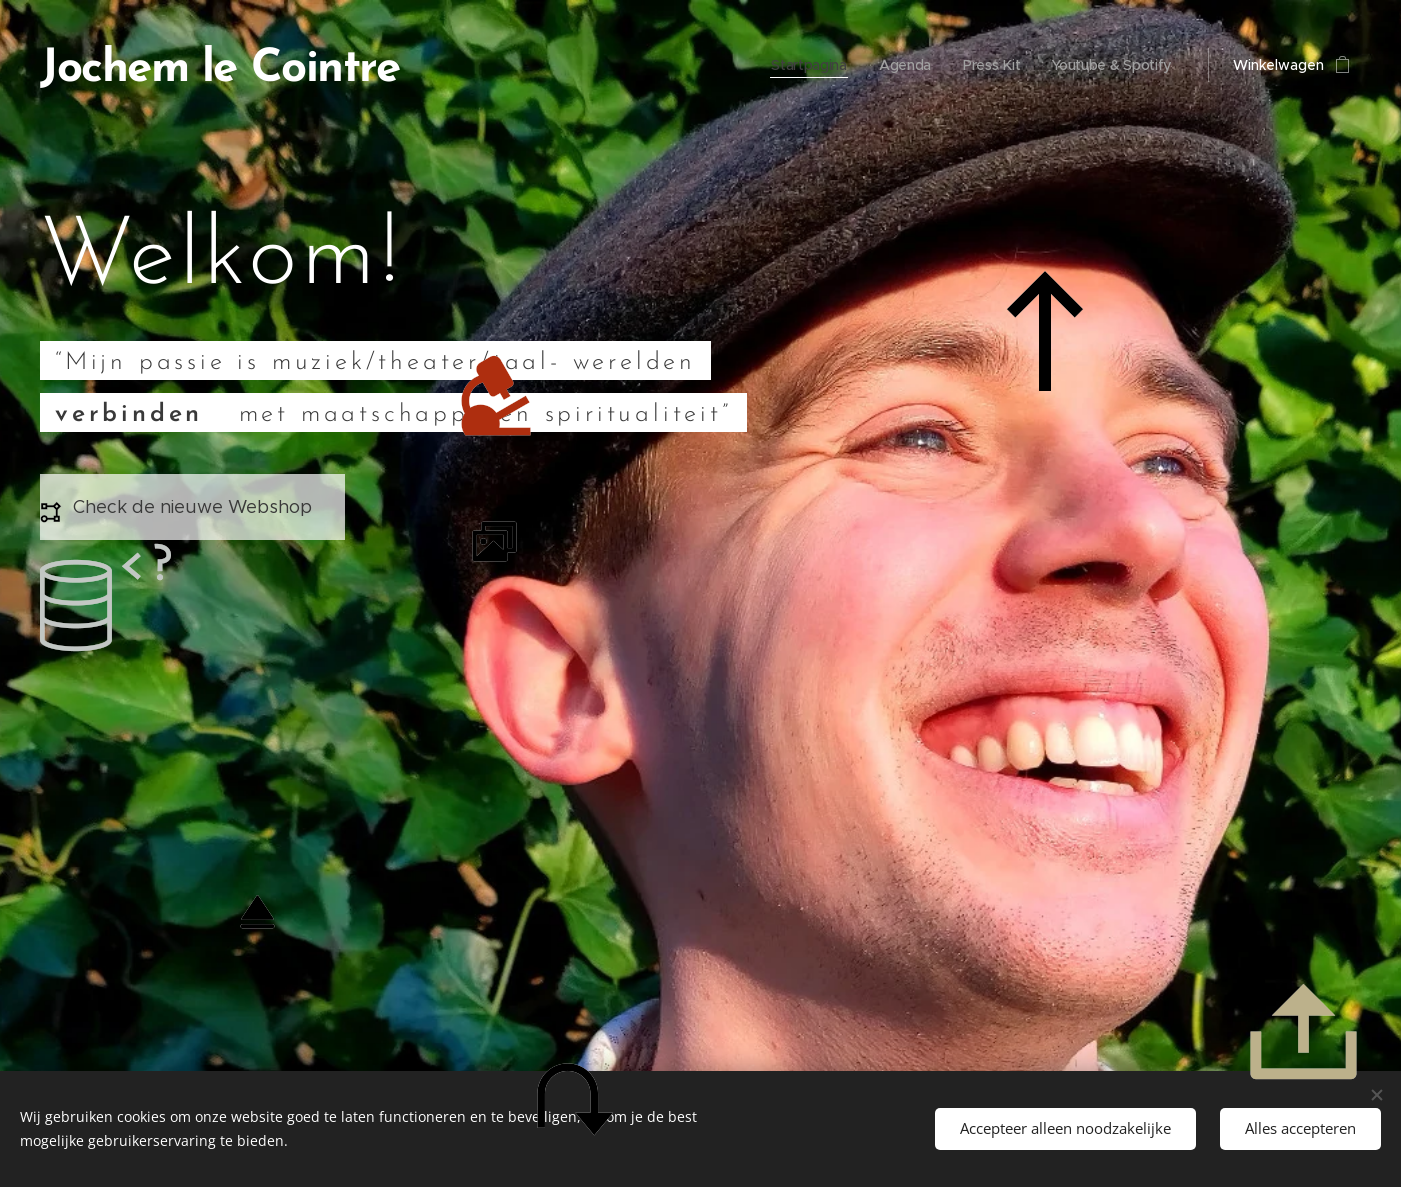 The height and width of the screenshot is (1187, 1401). What do you see at coordinates (1045, 331) in the screenshot?
I see `scroll to top of page` at bounding box center [1045, 331].